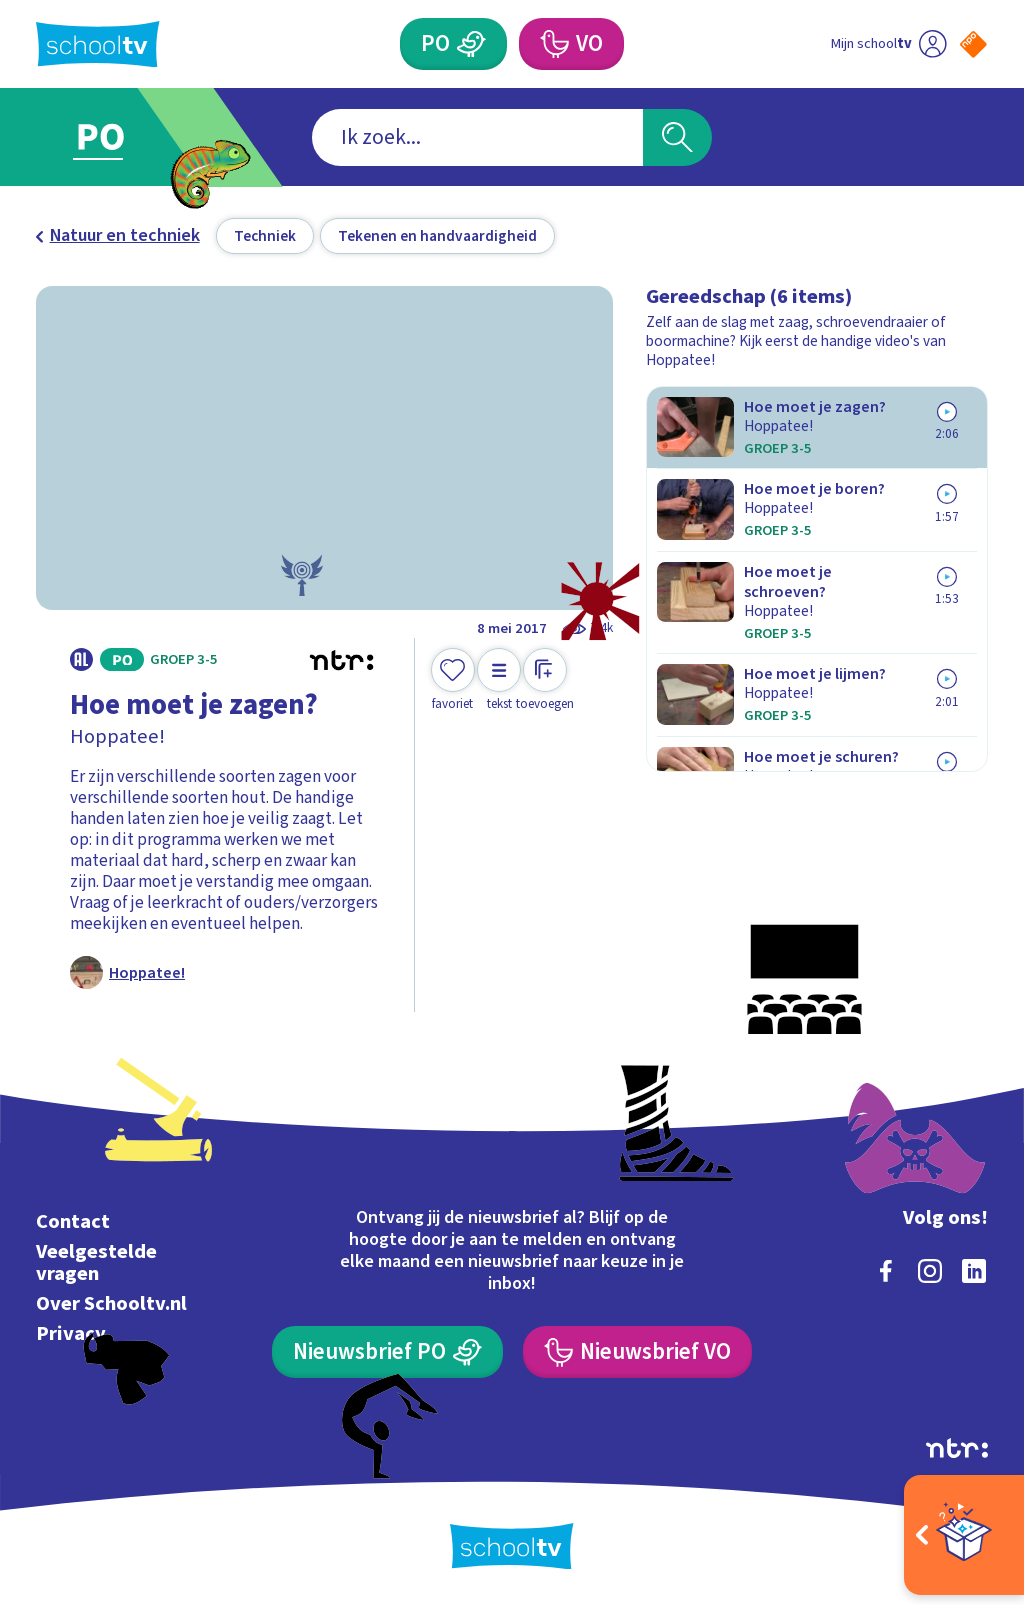 Image resolution: width=1024 pixels, height=1605 pixels. I want to click on access theater or cinema listings, so click(804, 978).